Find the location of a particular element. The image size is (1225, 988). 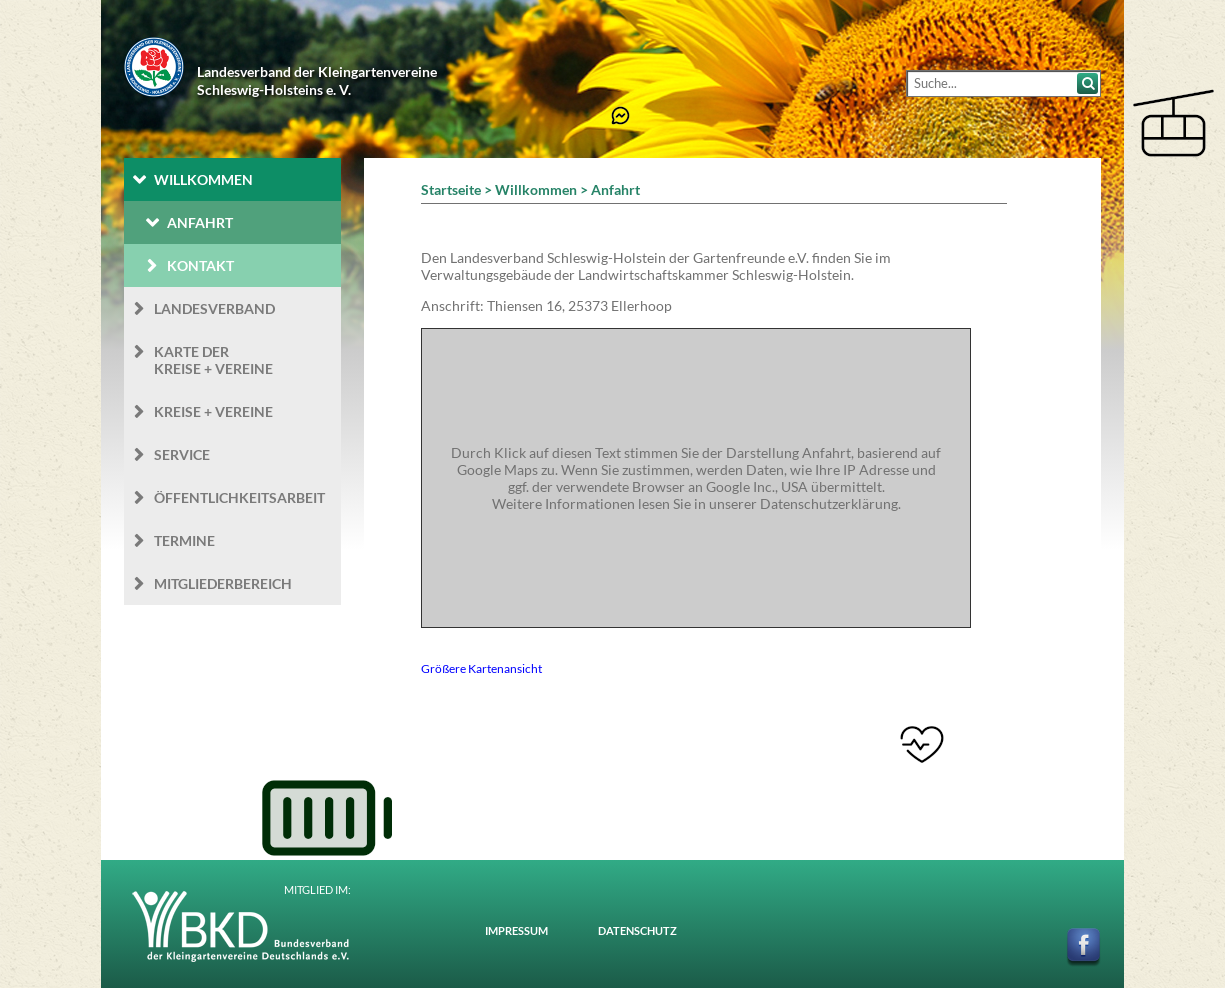

view health or fitness tracking data is located at coordinates (922, 743).